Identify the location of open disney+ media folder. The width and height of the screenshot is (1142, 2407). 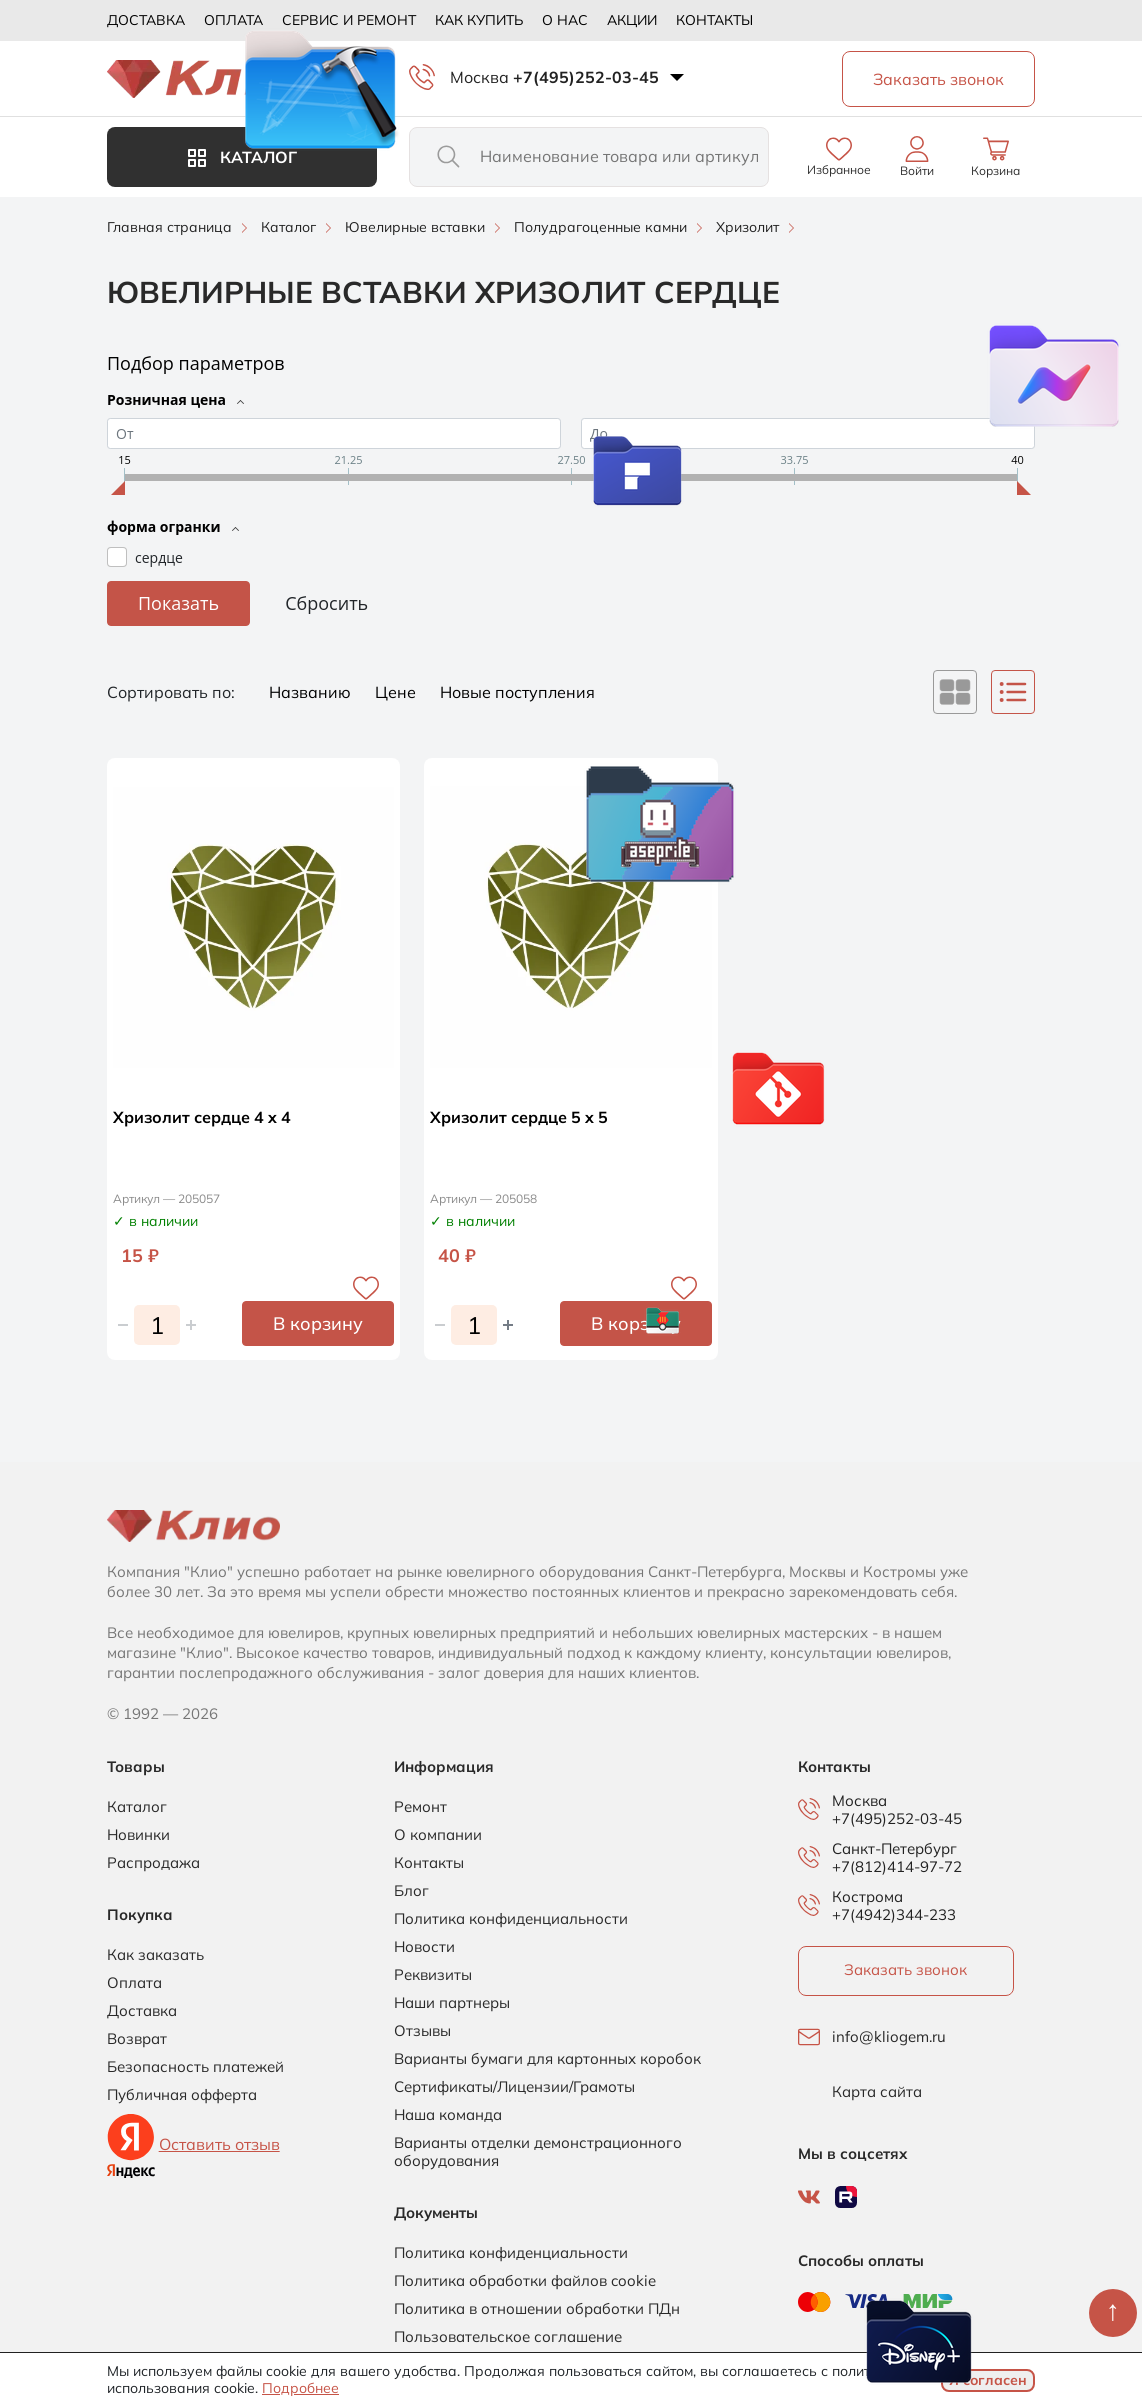
(918, 2344).